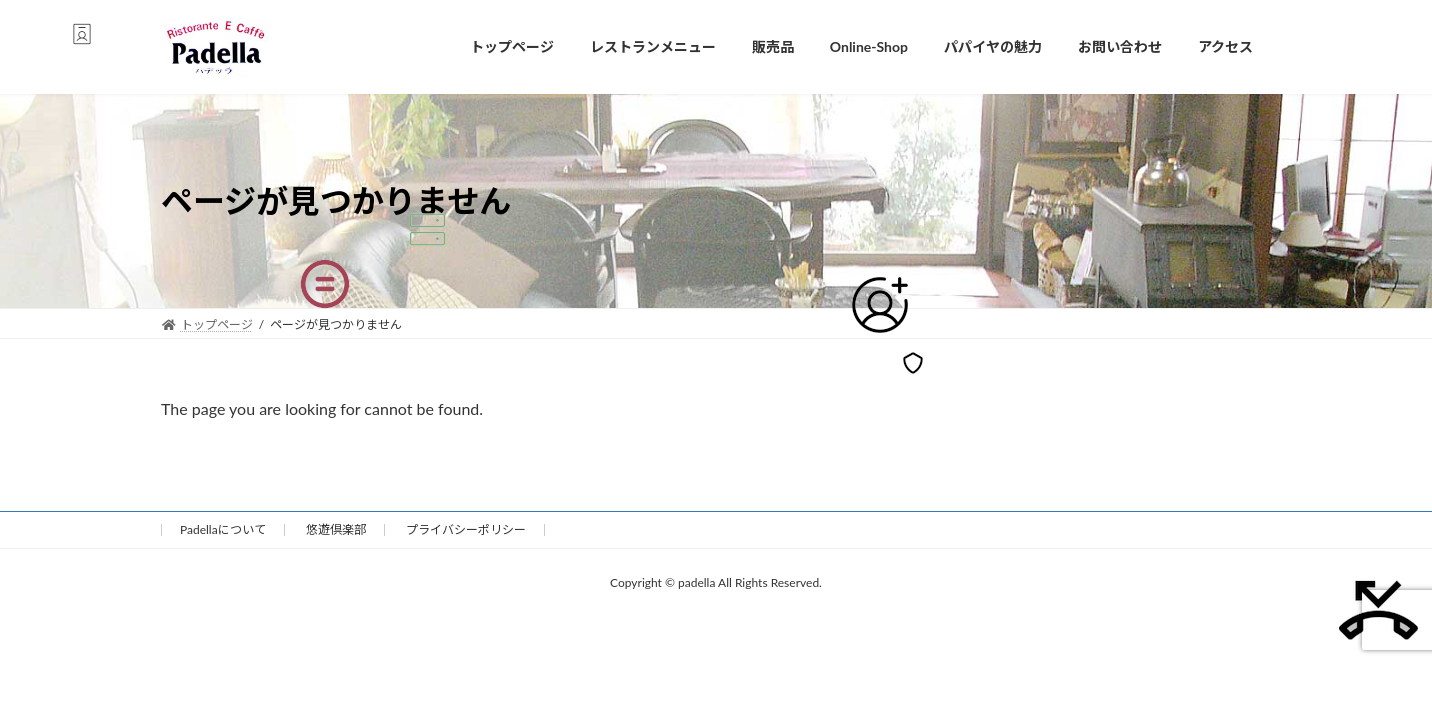 The width and height of the screenshot is (1432, 720). Describe the element at coordinates (880, 305) in the screenshot. I see `add a new user or contact` at that location.